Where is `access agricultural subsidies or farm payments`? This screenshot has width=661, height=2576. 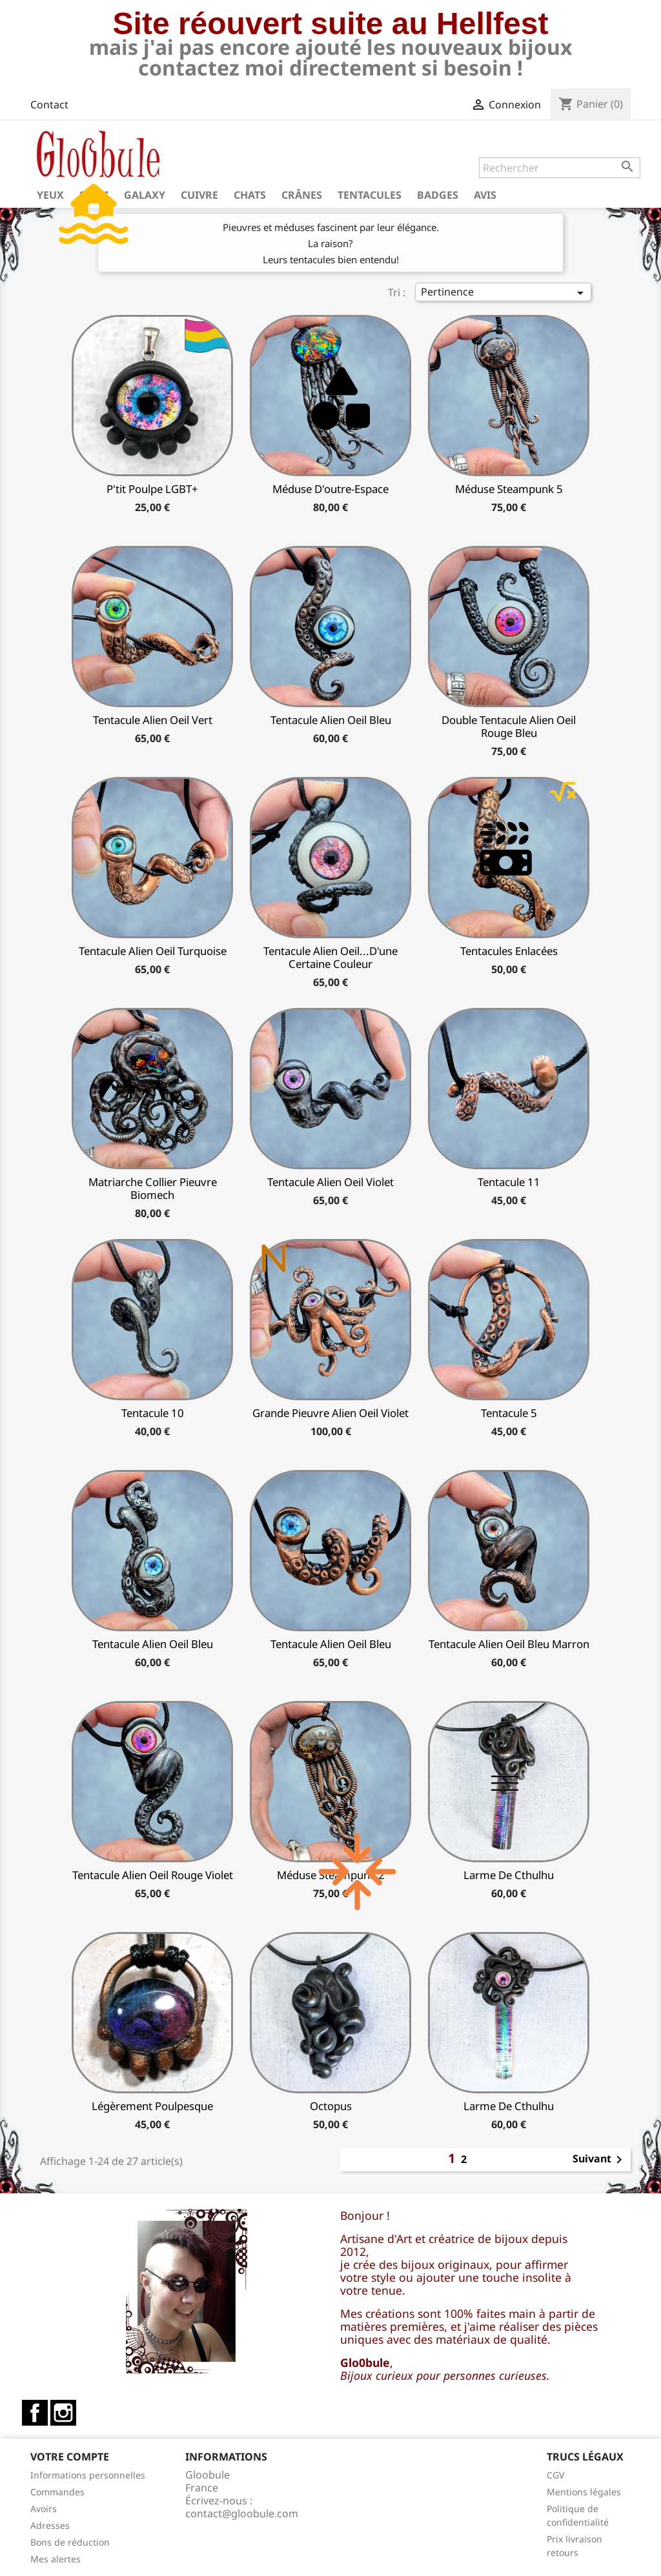
access agricultural subsidies or farm payments is located at coordinates (505, 849).